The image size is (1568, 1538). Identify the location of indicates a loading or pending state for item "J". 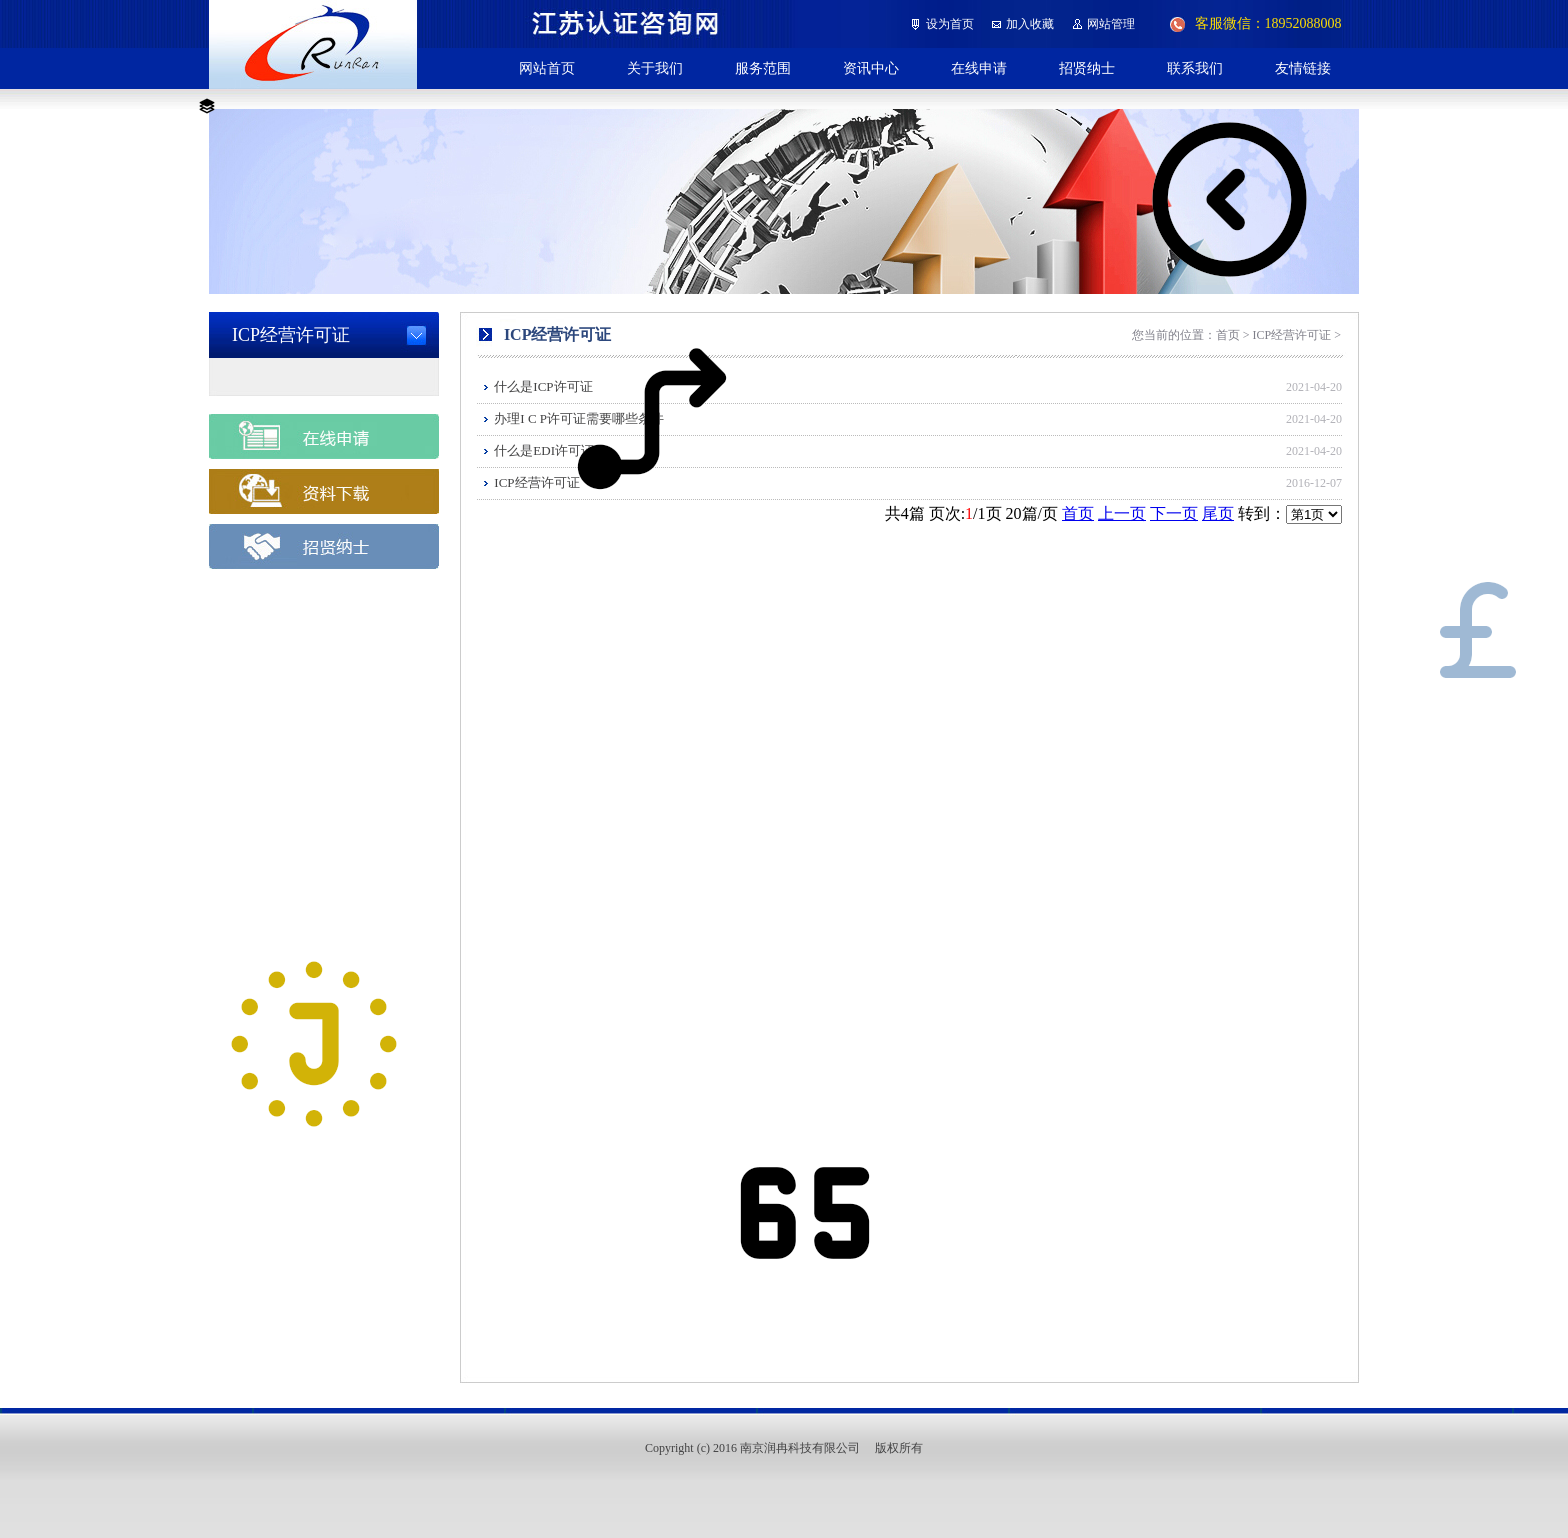
(314, 1044).